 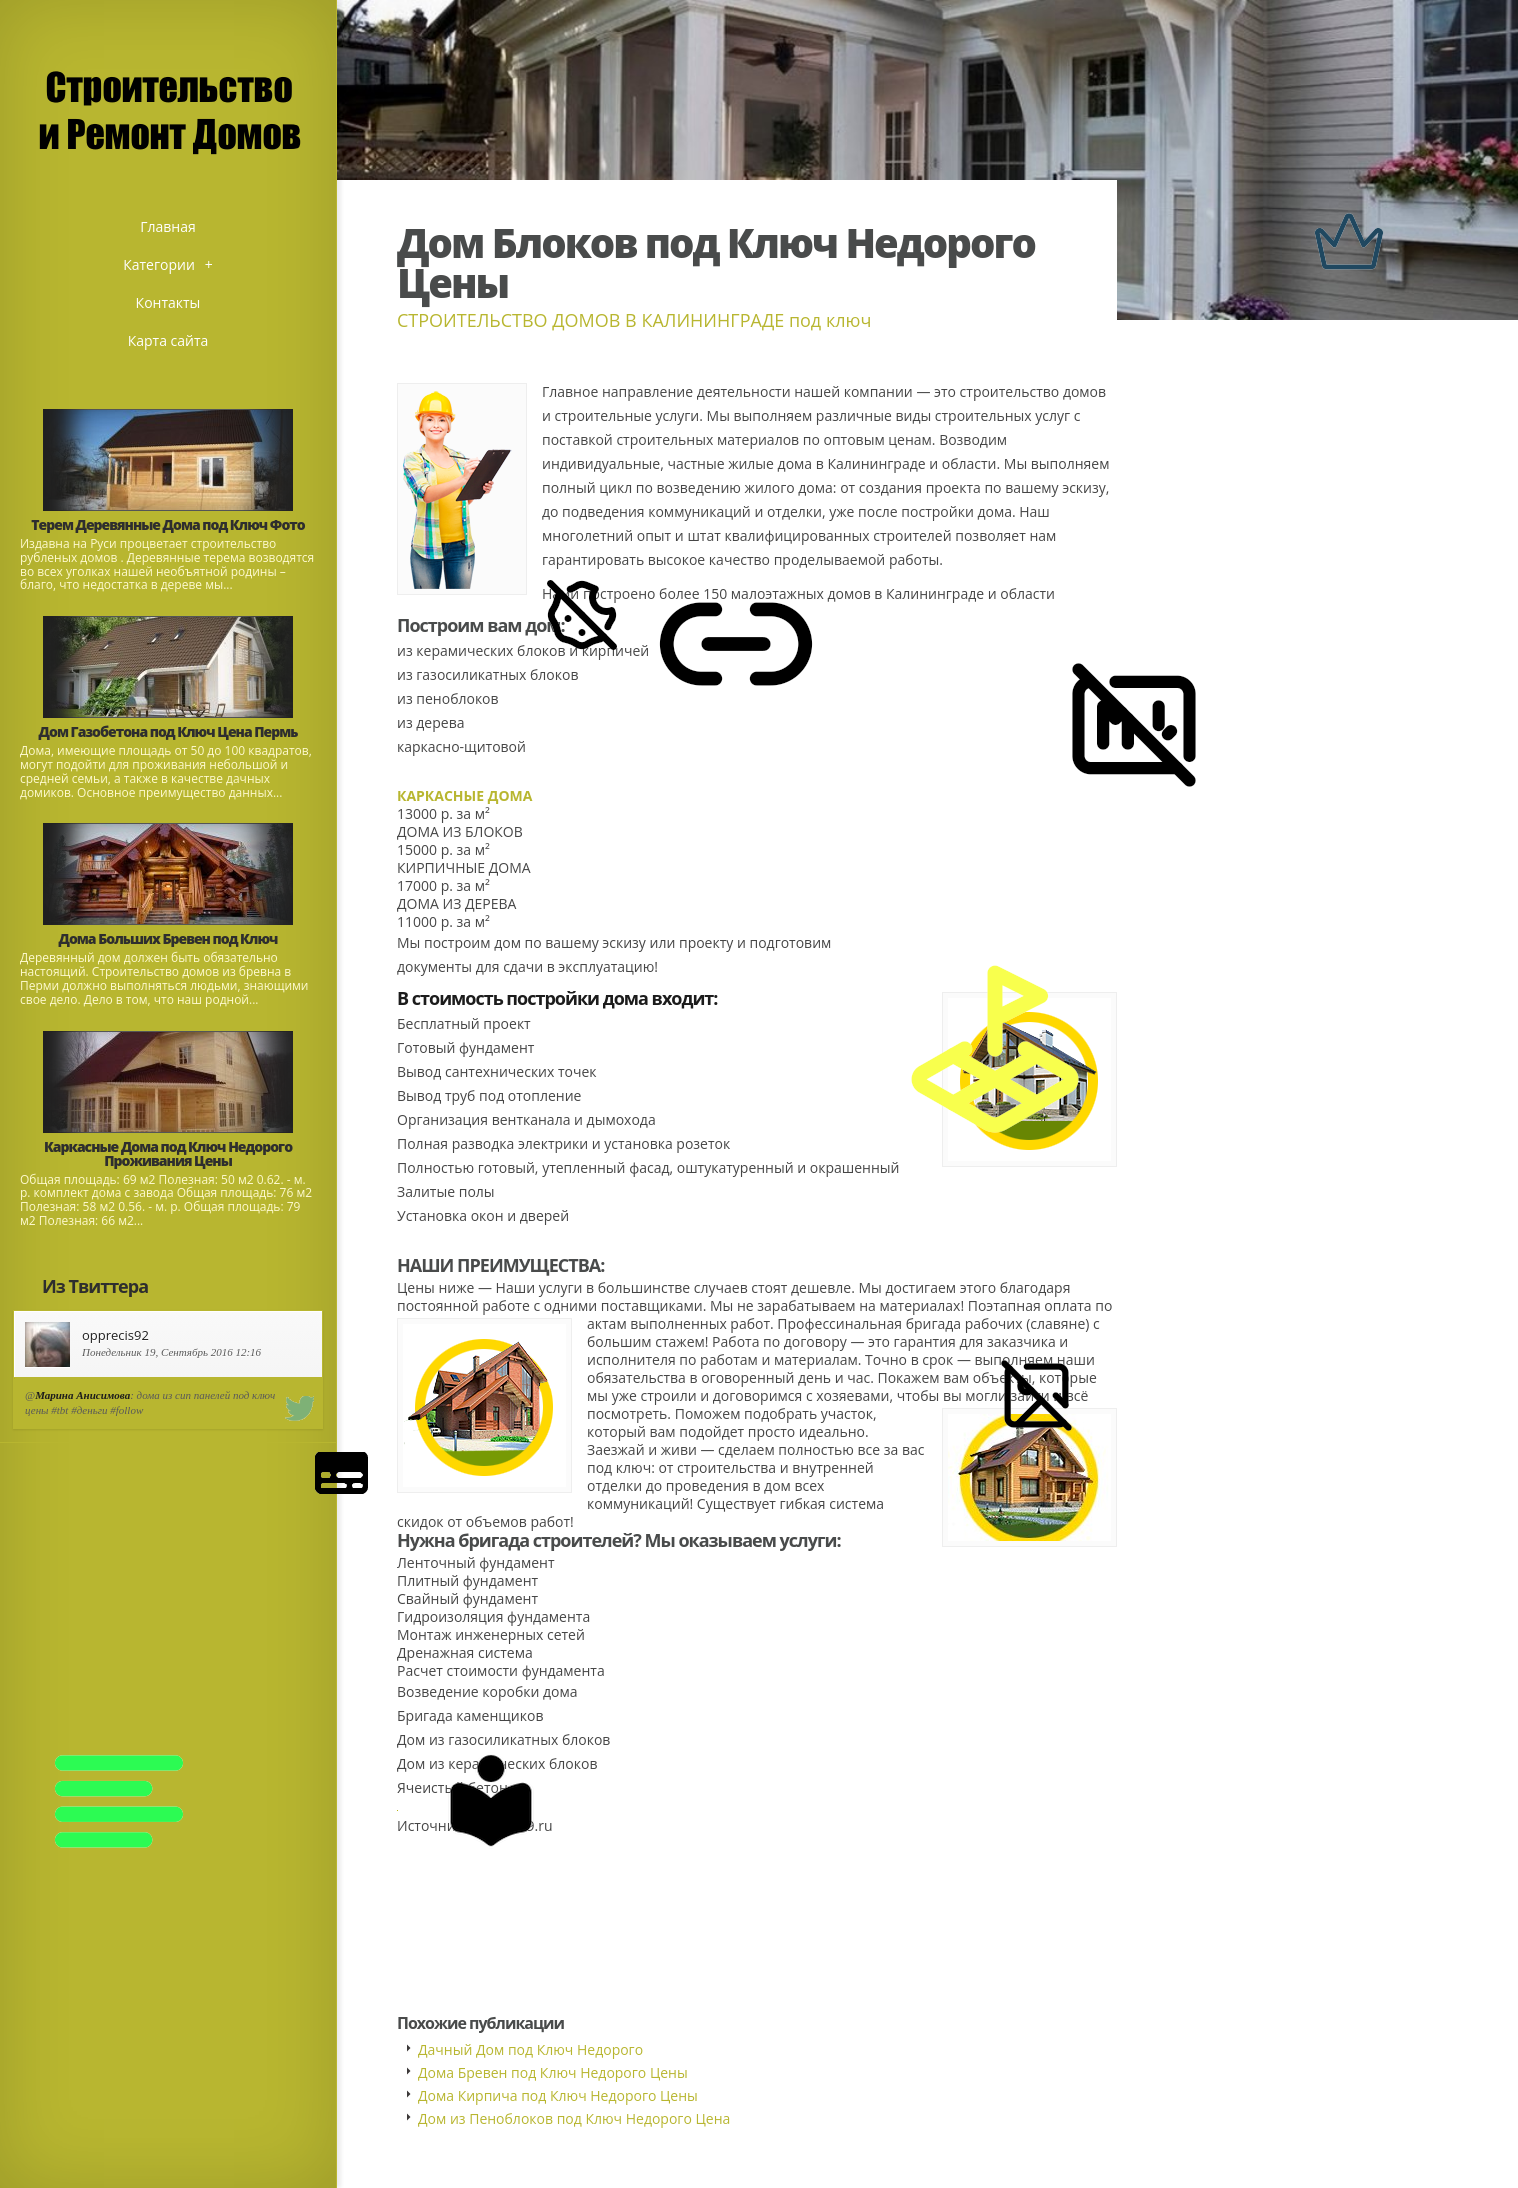 What do you see at coordinates (119, 1804) in the screenshot?
I see `align text to the left` at bounding box center [119, 1804].